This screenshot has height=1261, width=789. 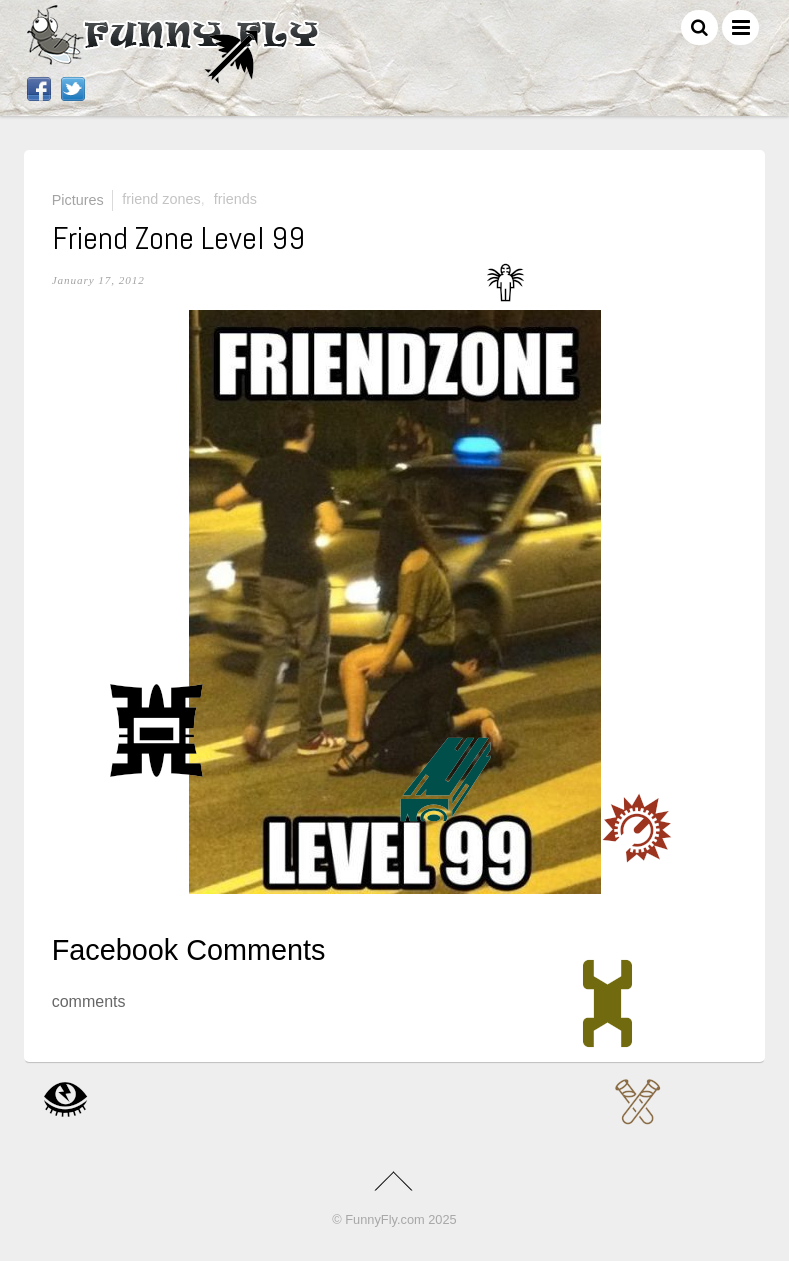 I want to click on indicates quick view or instant preview mode, so click(x=65, y=1099).